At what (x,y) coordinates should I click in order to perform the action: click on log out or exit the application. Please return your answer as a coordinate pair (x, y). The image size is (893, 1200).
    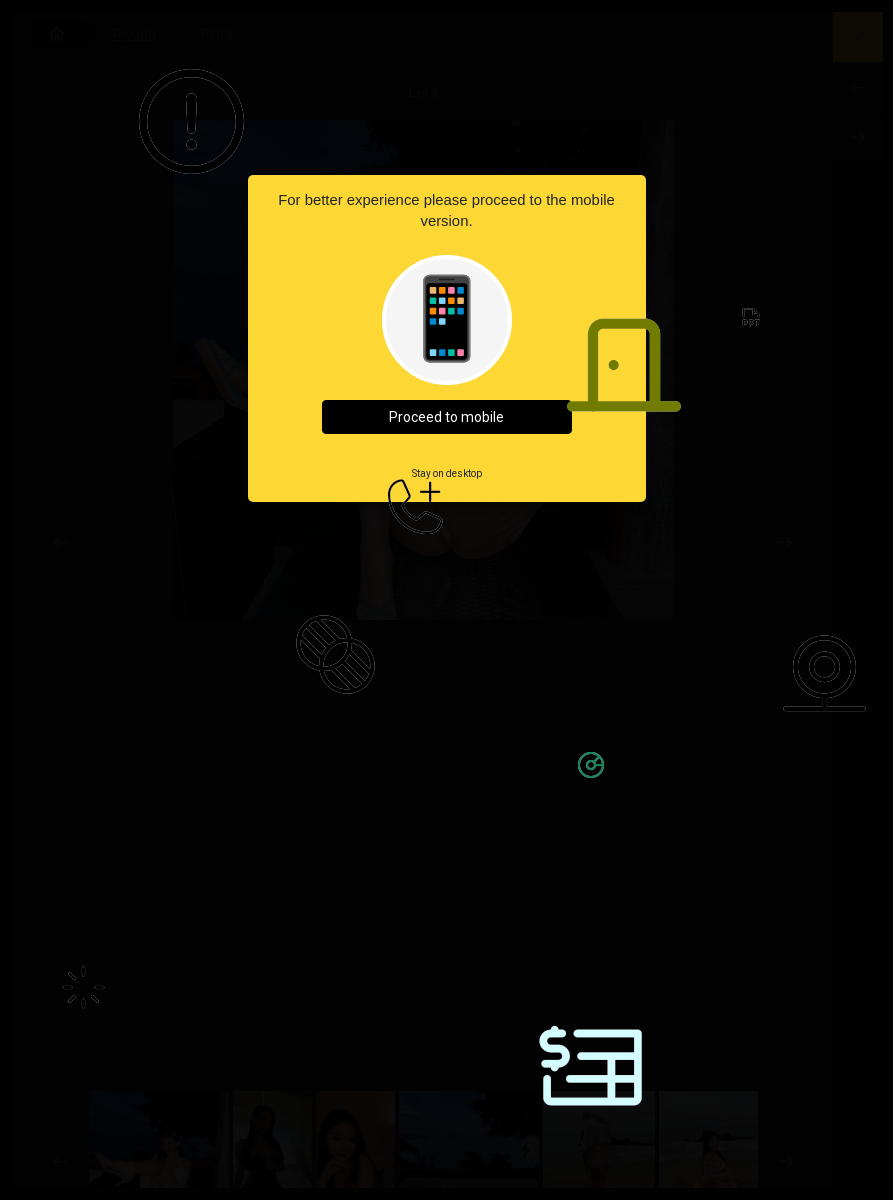
    Looking at the image, I should click on (624, 365).